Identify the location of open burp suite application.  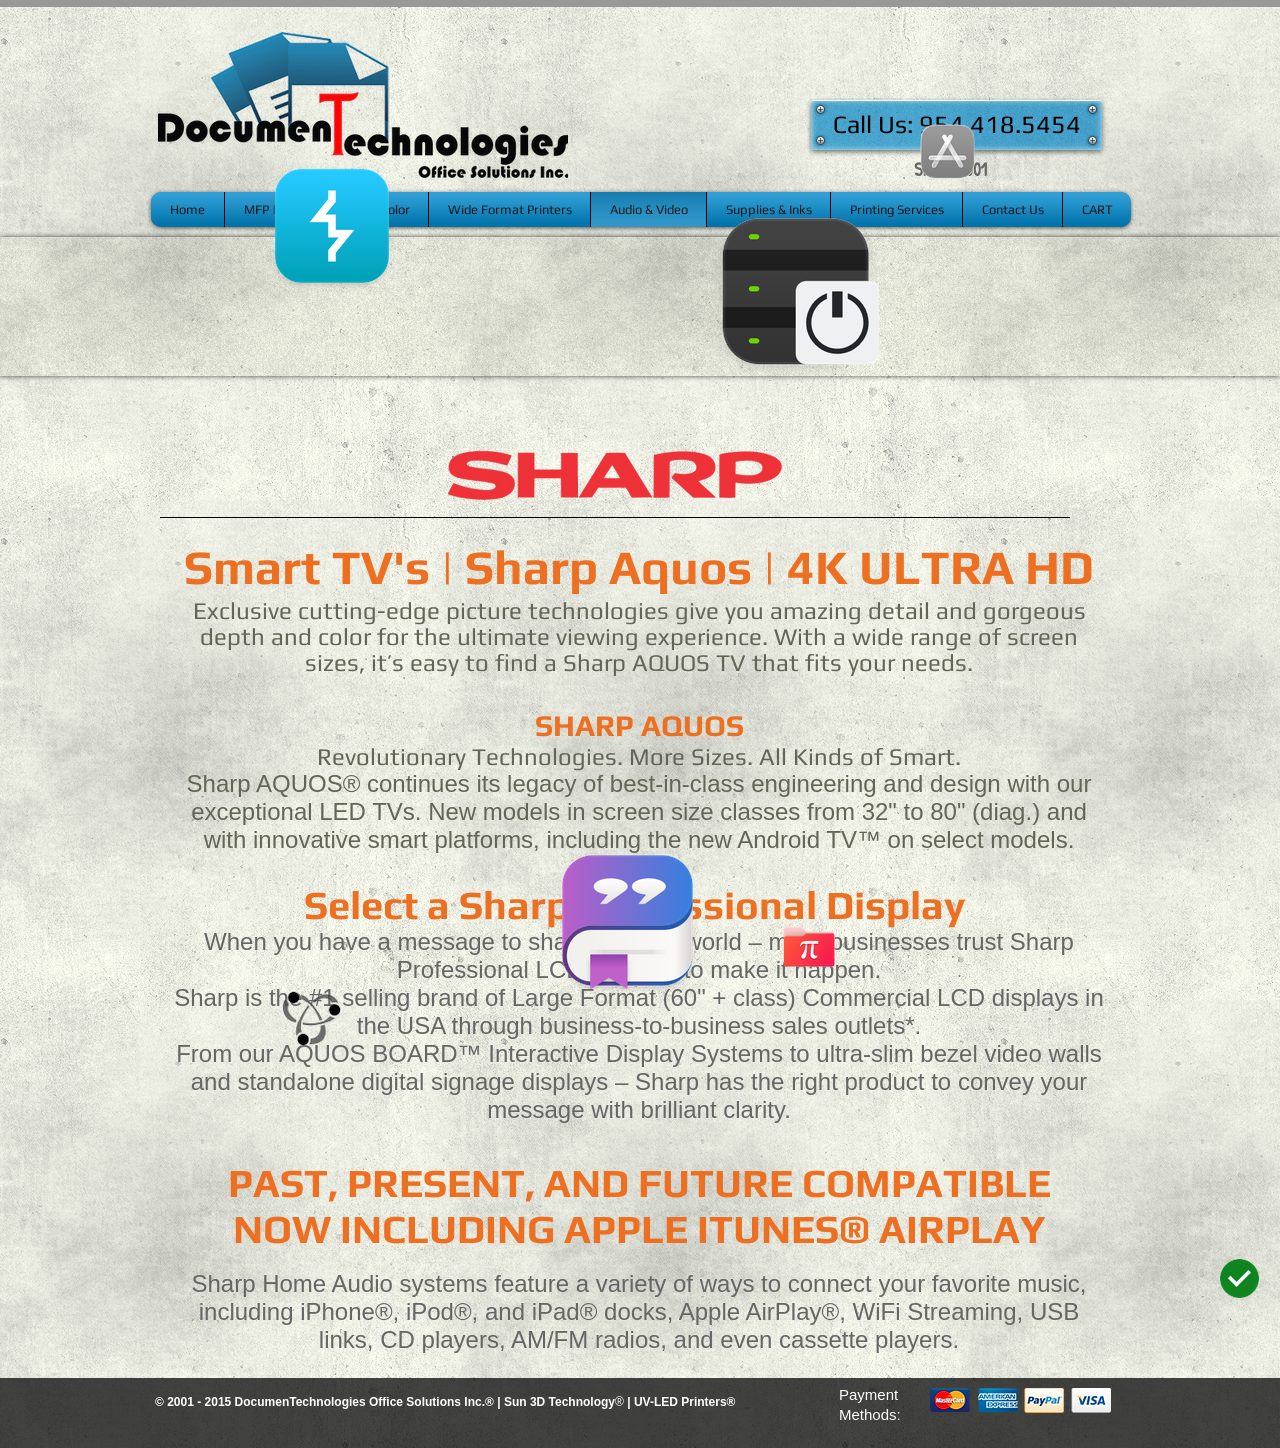
(332, 226).